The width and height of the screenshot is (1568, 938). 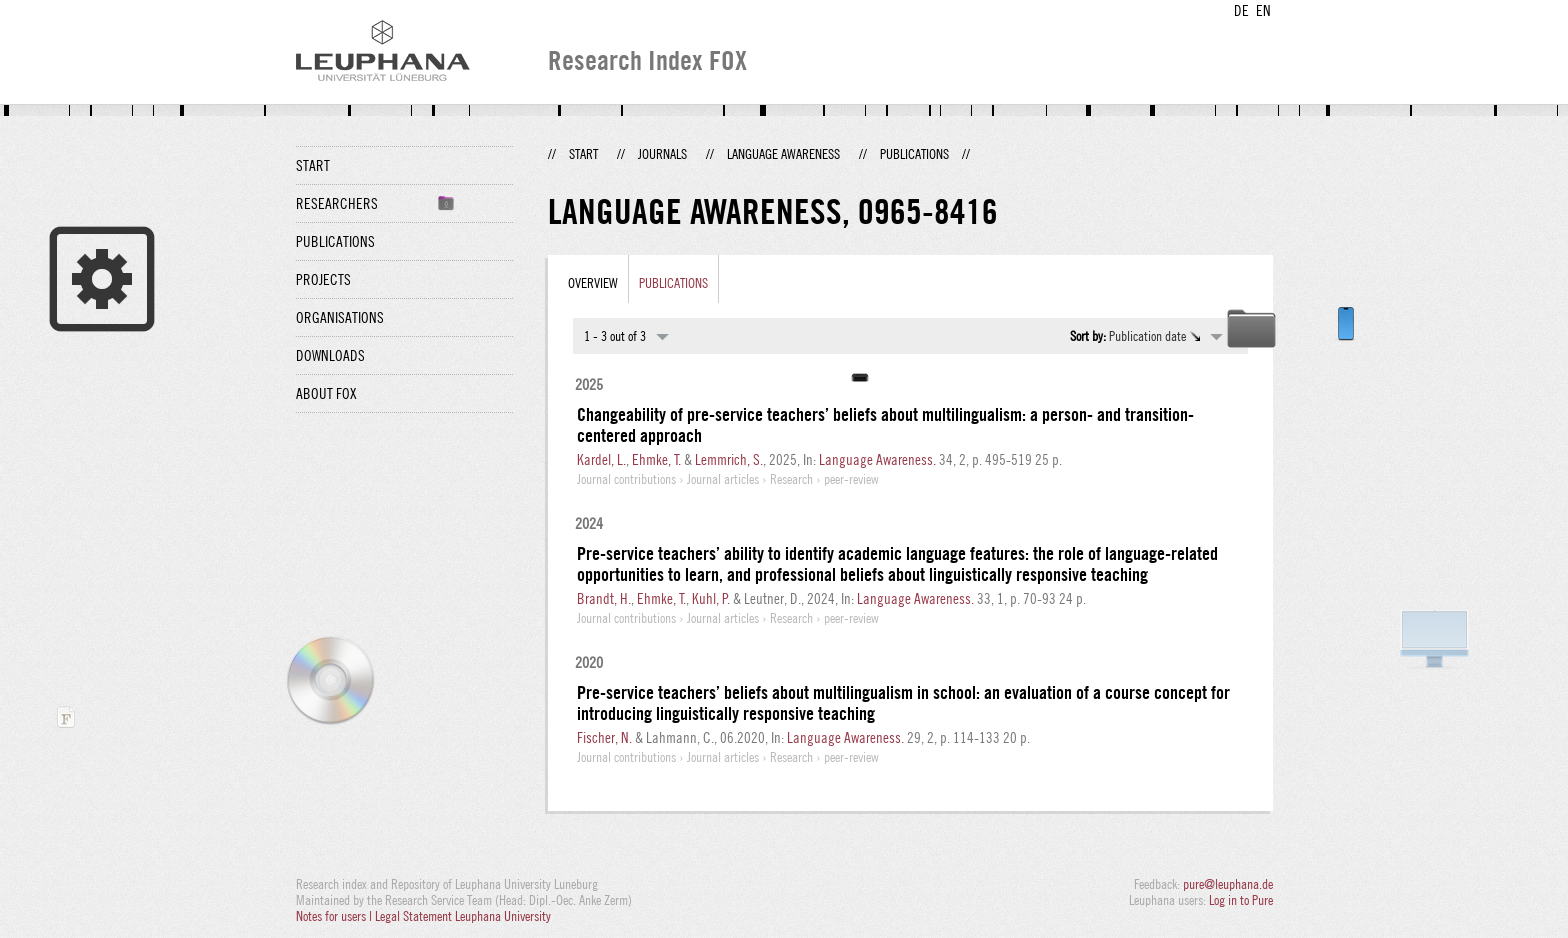 I want to click on a fortran source code file, so click(x=66, y=717).